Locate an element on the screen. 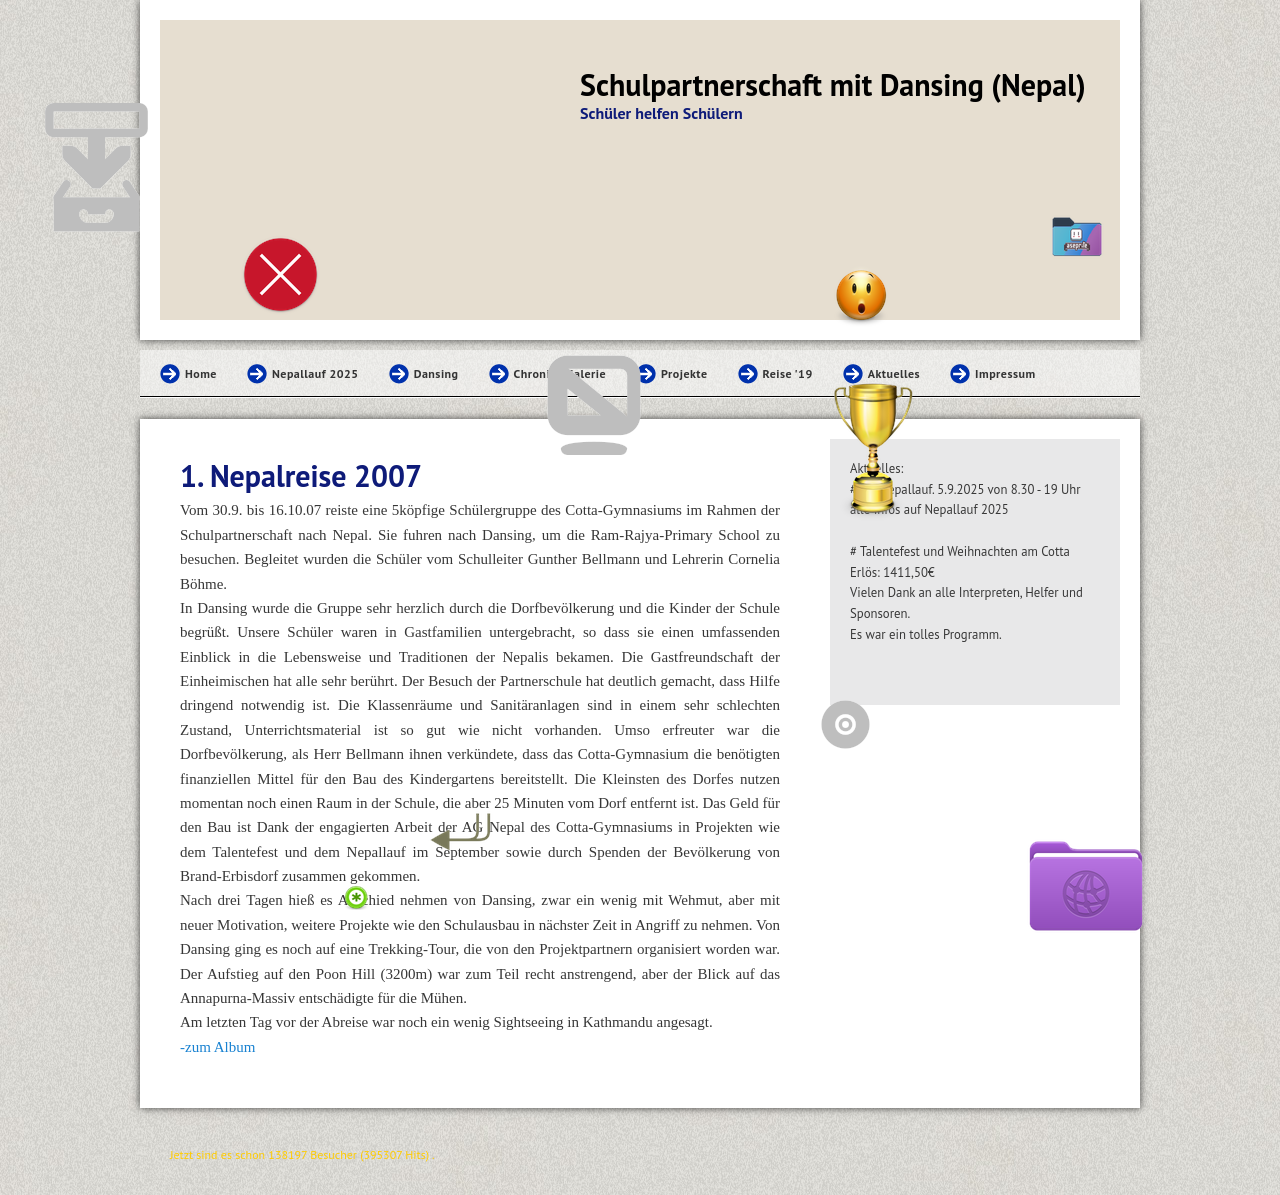  adjust display or monitor settings is located at coordinates (594, 402).